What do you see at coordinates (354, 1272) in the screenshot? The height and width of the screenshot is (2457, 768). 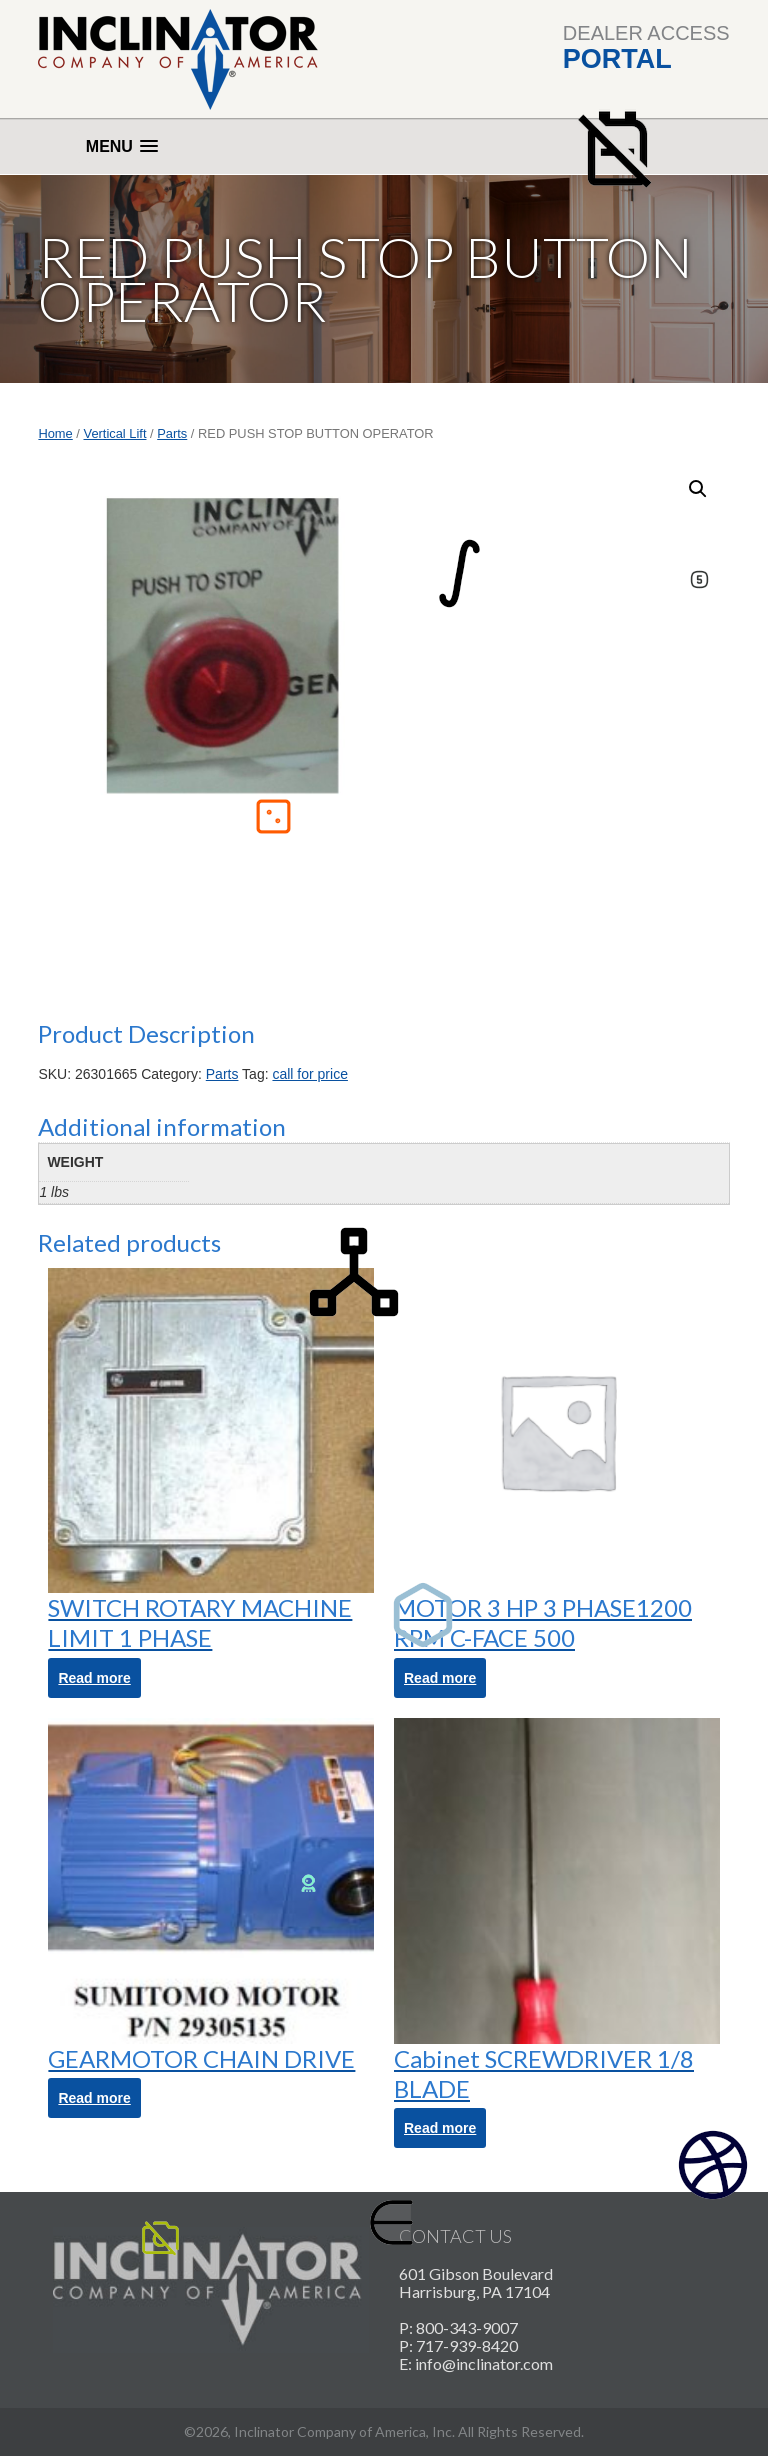 I see `view organizational hierarchy or structure` at bounding box center [354, 1272].